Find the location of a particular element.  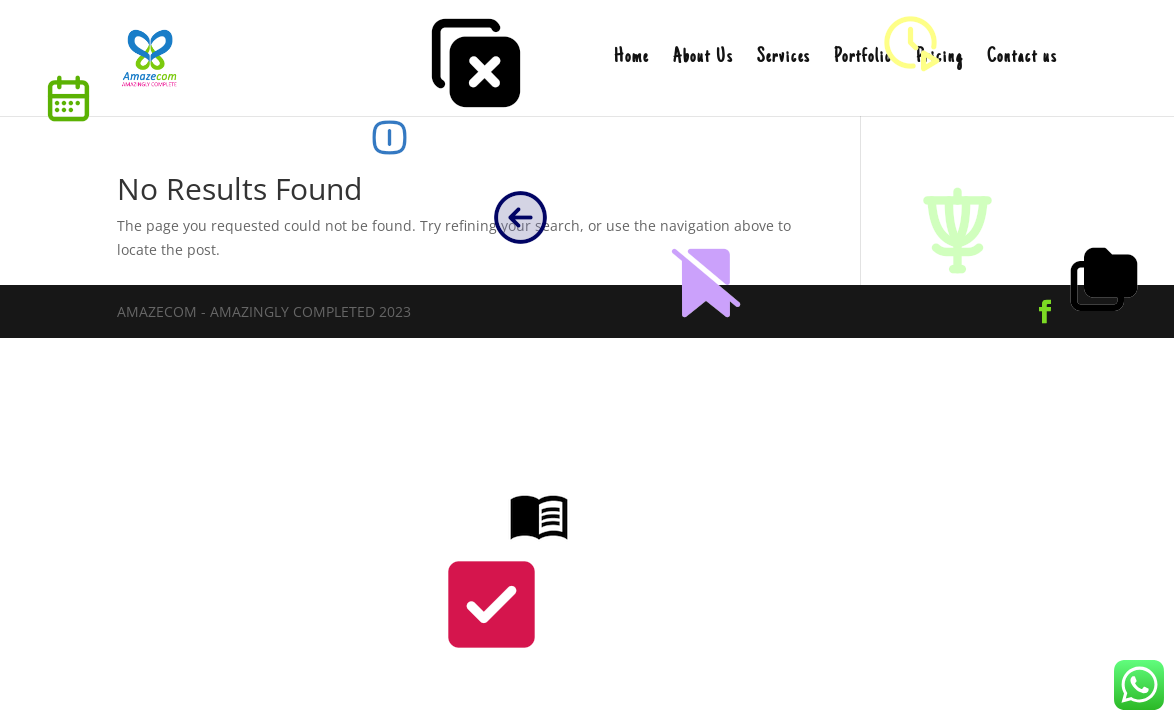

open menu or navigation guide is located at coordinates (539, 515).